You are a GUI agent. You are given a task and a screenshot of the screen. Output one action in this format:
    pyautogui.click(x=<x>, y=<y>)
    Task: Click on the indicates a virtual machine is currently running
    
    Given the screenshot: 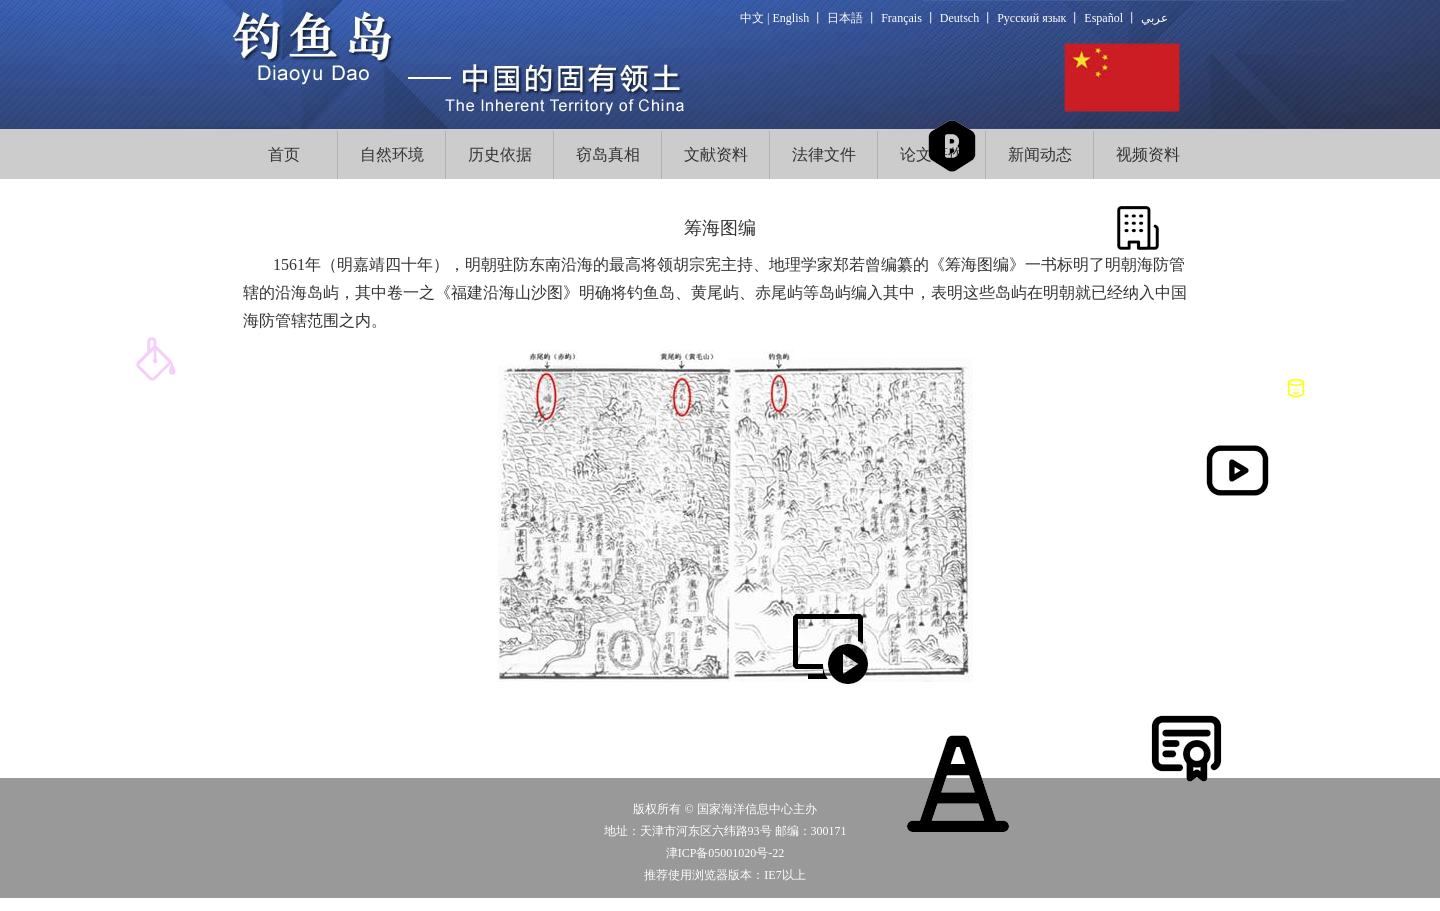 What is the action you would take?
    pyautogui.click(x=828, y=644)
    